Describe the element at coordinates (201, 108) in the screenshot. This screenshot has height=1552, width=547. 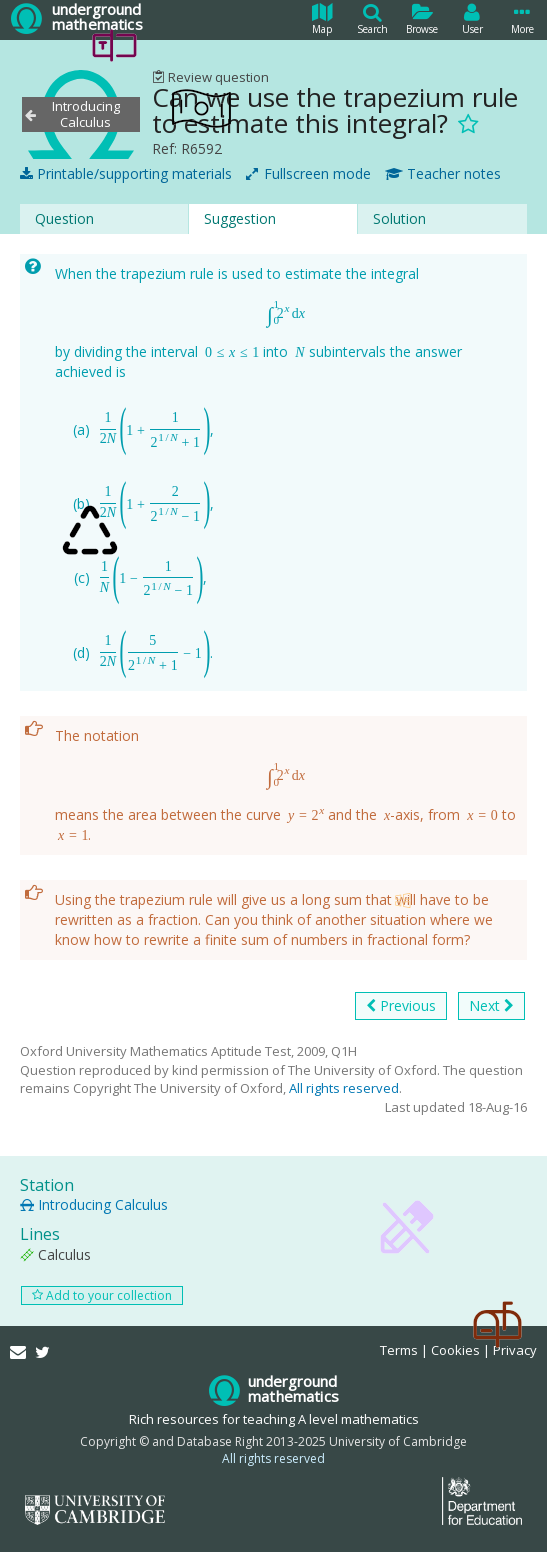
I see `view payment or transaction details` at that location.